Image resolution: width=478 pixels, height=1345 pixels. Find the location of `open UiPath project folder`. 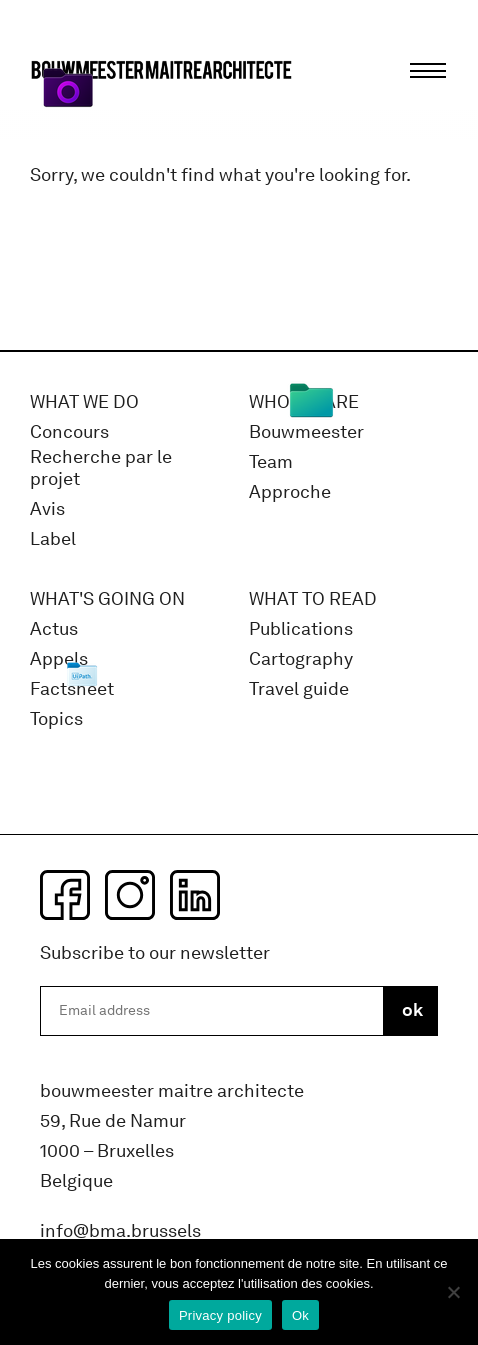

open UiPath project folder is located at coordinates (82, 675).